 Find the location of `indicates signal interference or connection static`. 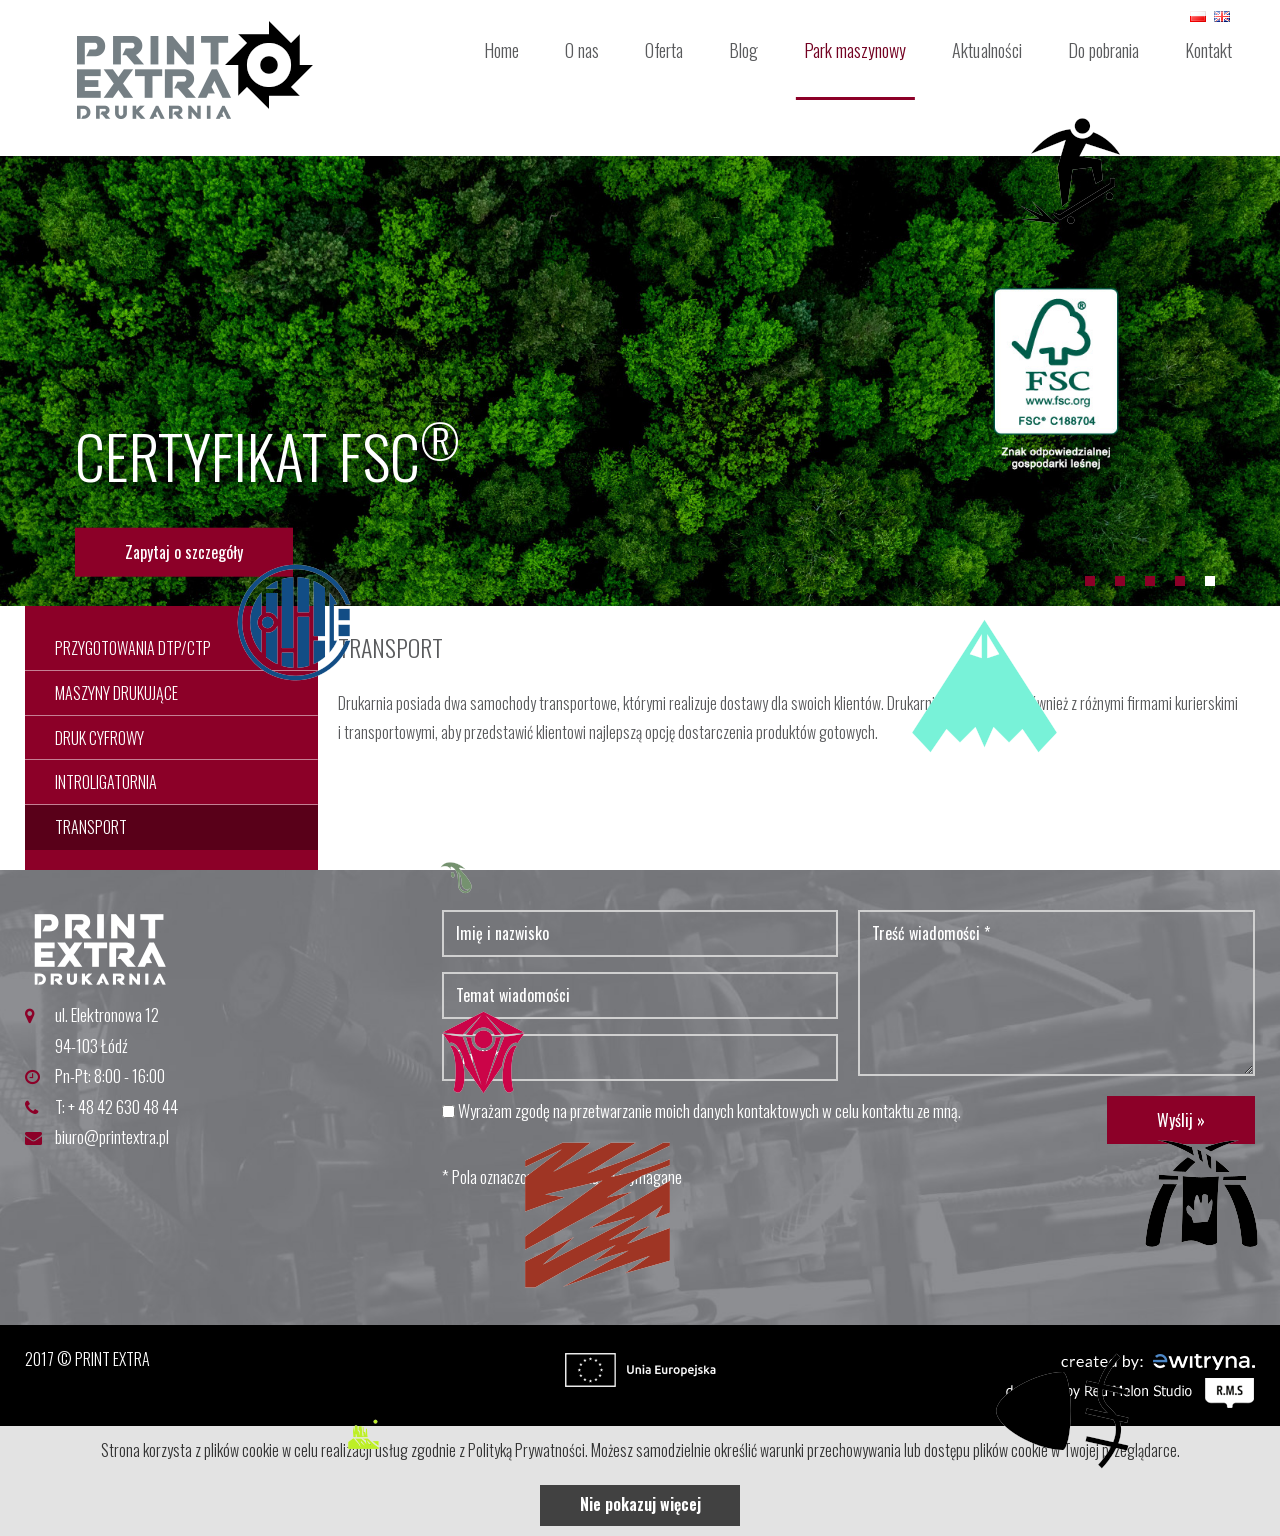

indicates signal interference or connection static is located at coordinates (597, 1215).